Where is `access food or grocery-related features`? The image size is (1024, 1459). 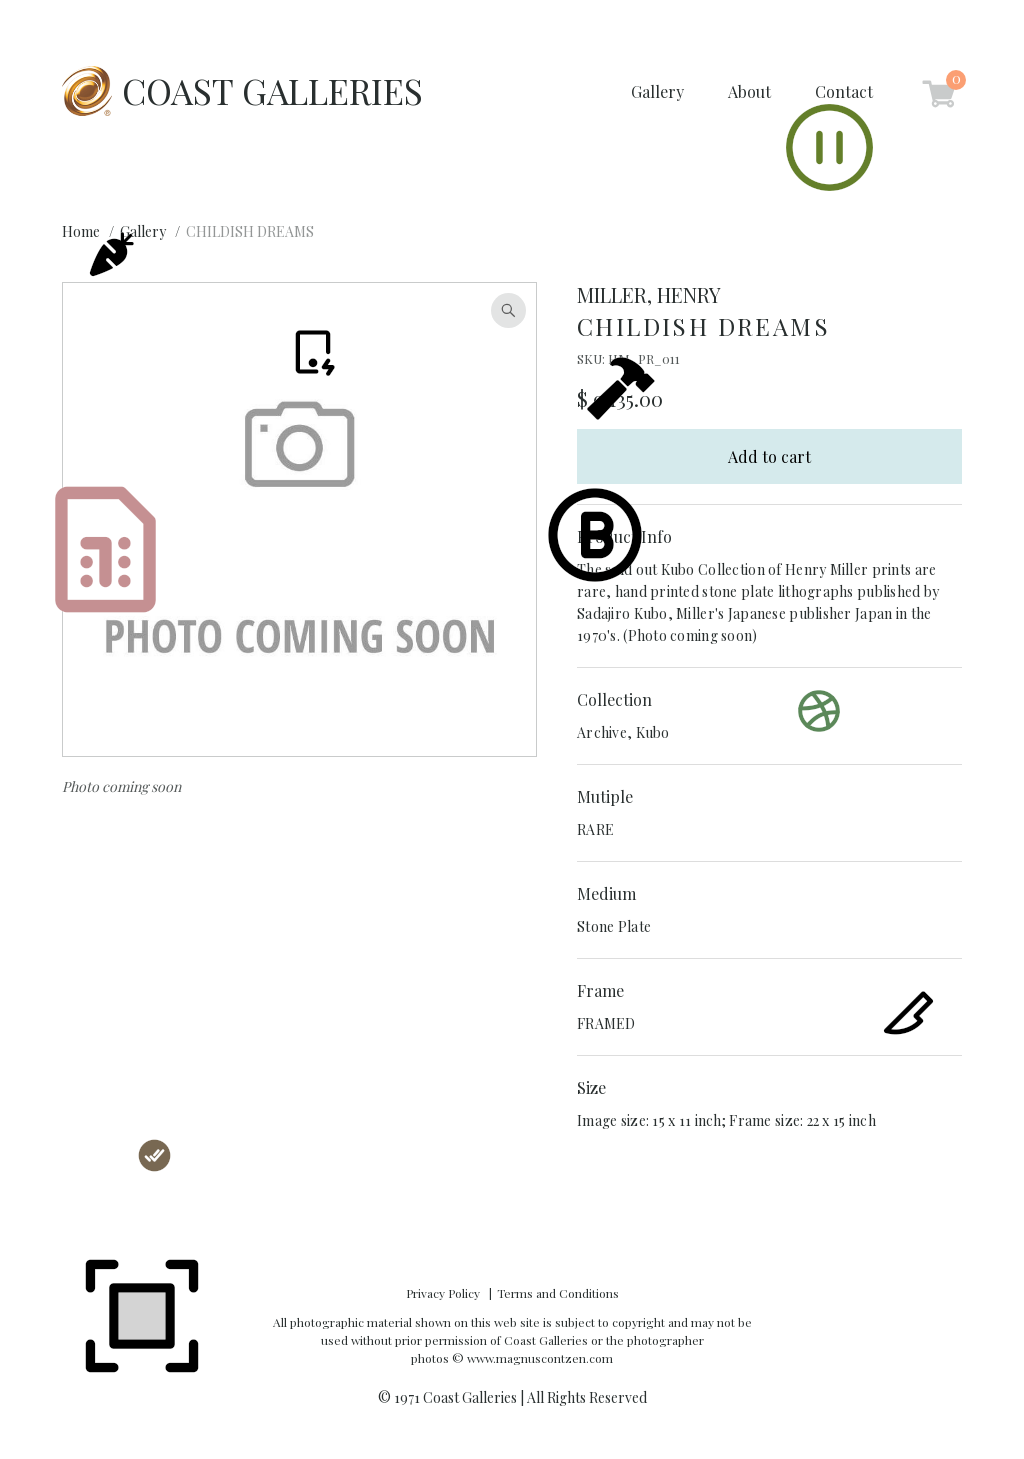 access food or grocery-related features is located at coordinates (111, 255).